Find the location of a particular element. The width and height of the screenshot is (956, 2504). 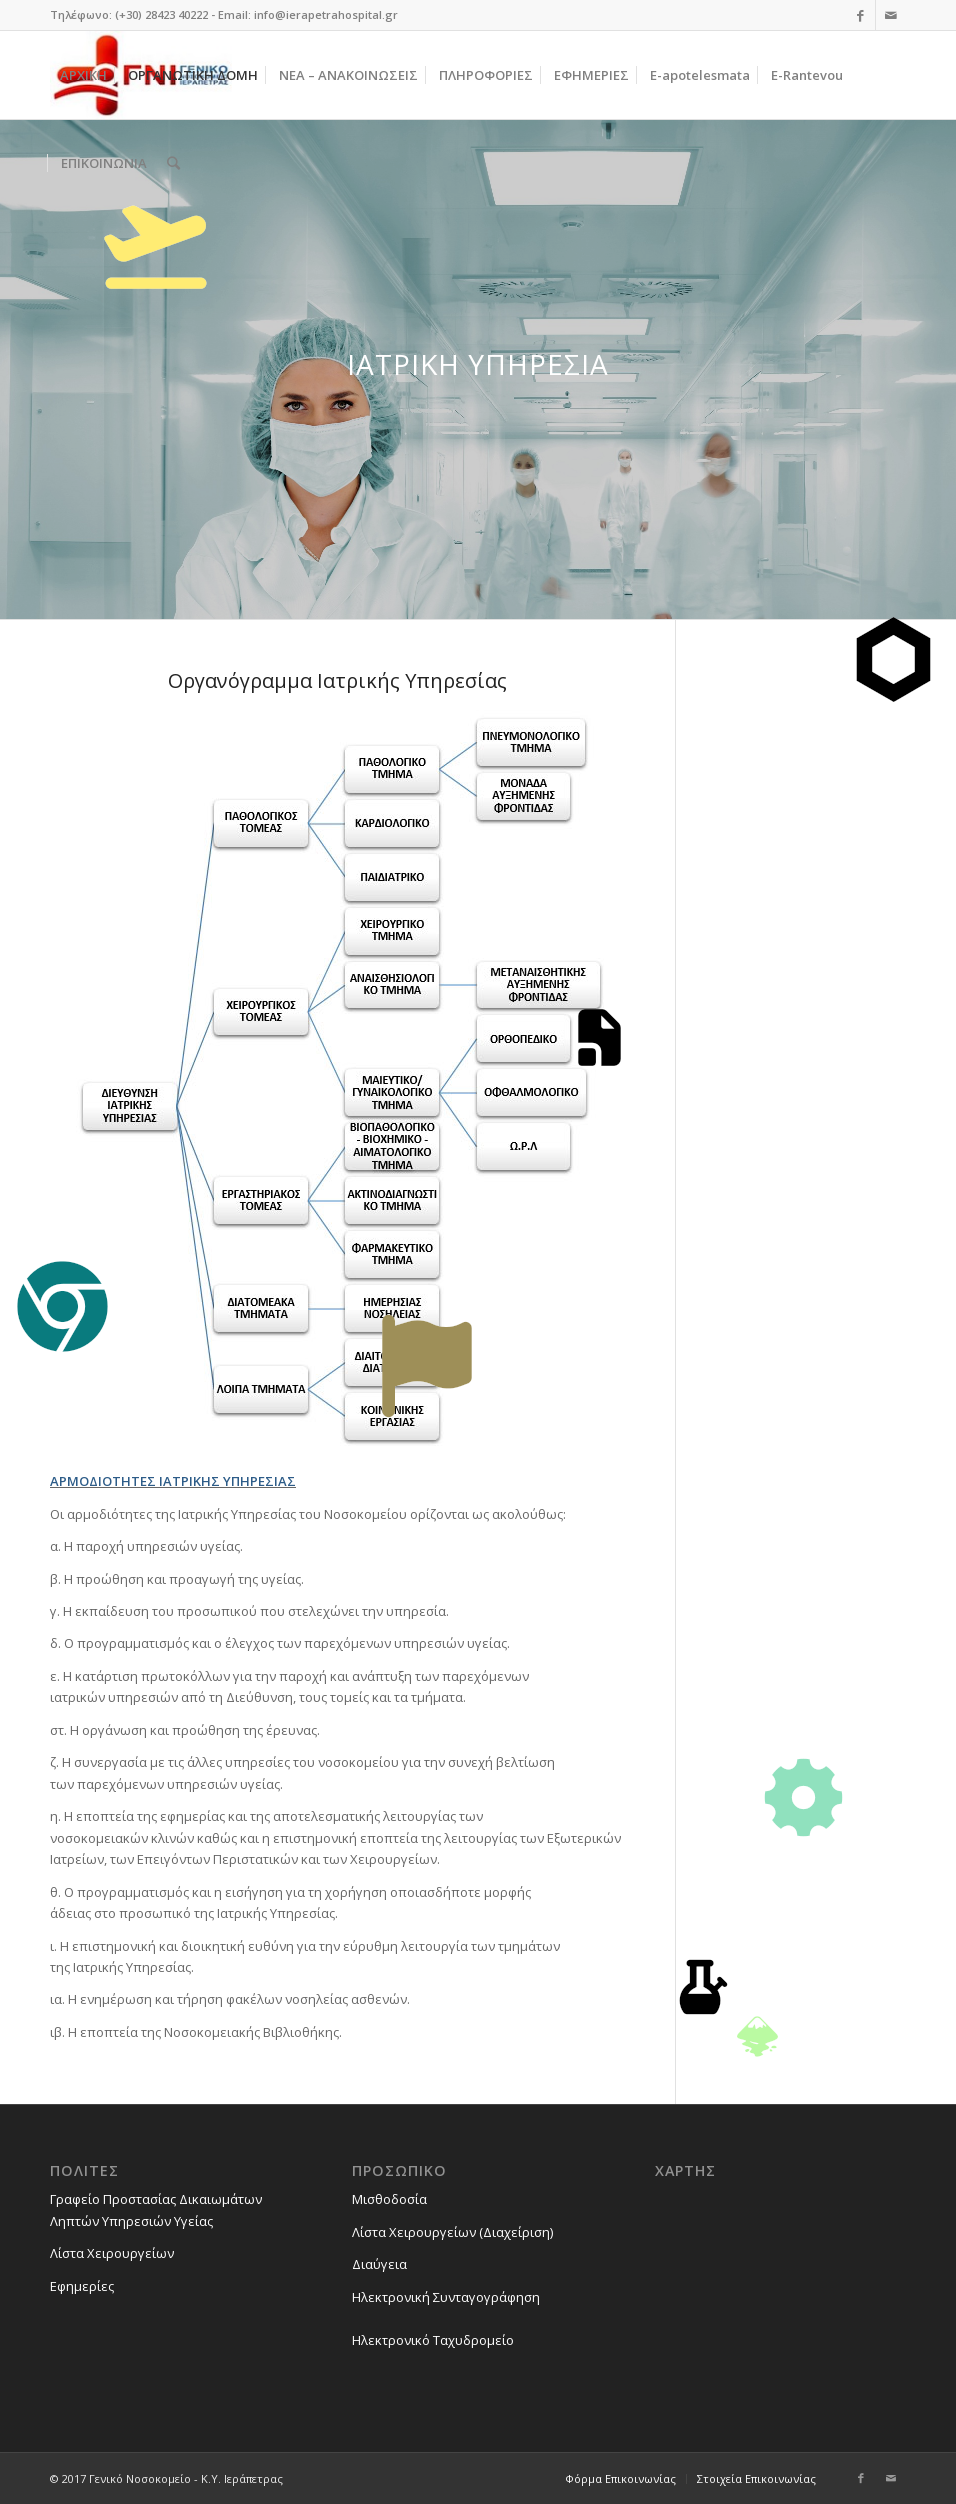

indicates a partial or incomplete file is located at coordinates (599, 1037).